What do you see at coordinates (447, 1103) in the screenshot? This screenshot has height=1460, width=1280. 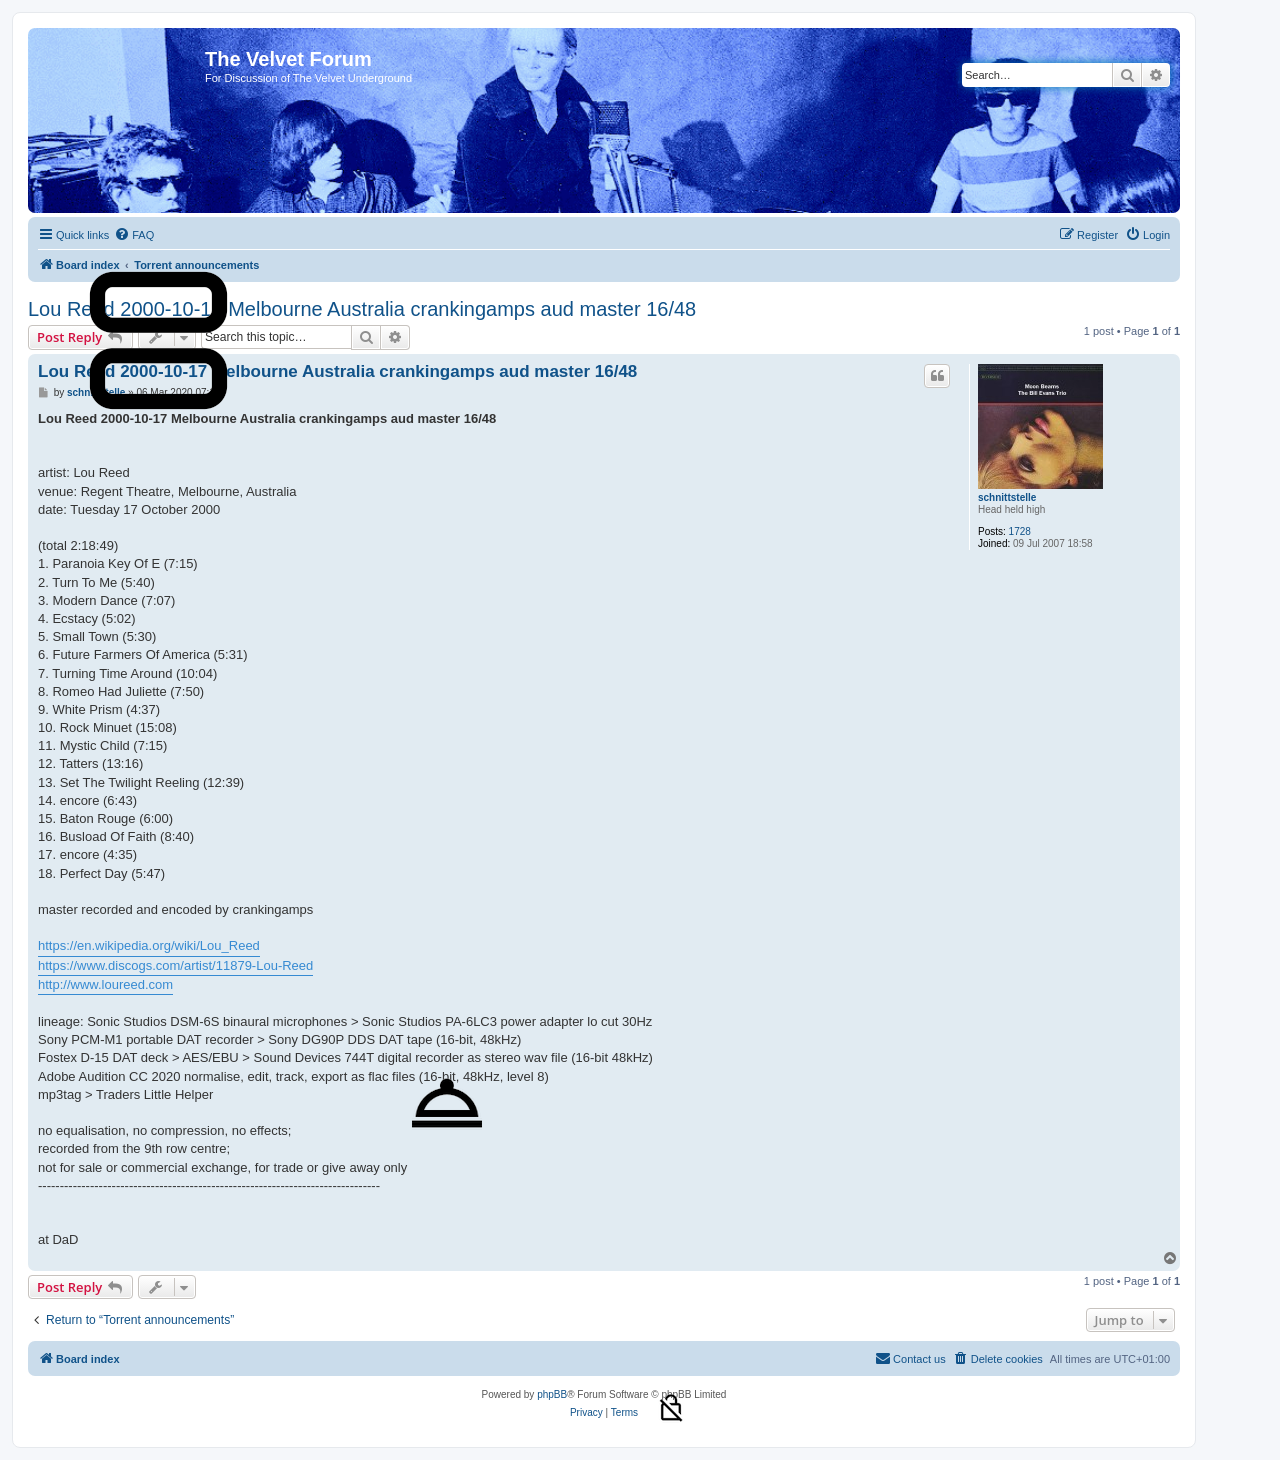 I see `request room service or hotel amenities` at bounding box center [447, 1103].